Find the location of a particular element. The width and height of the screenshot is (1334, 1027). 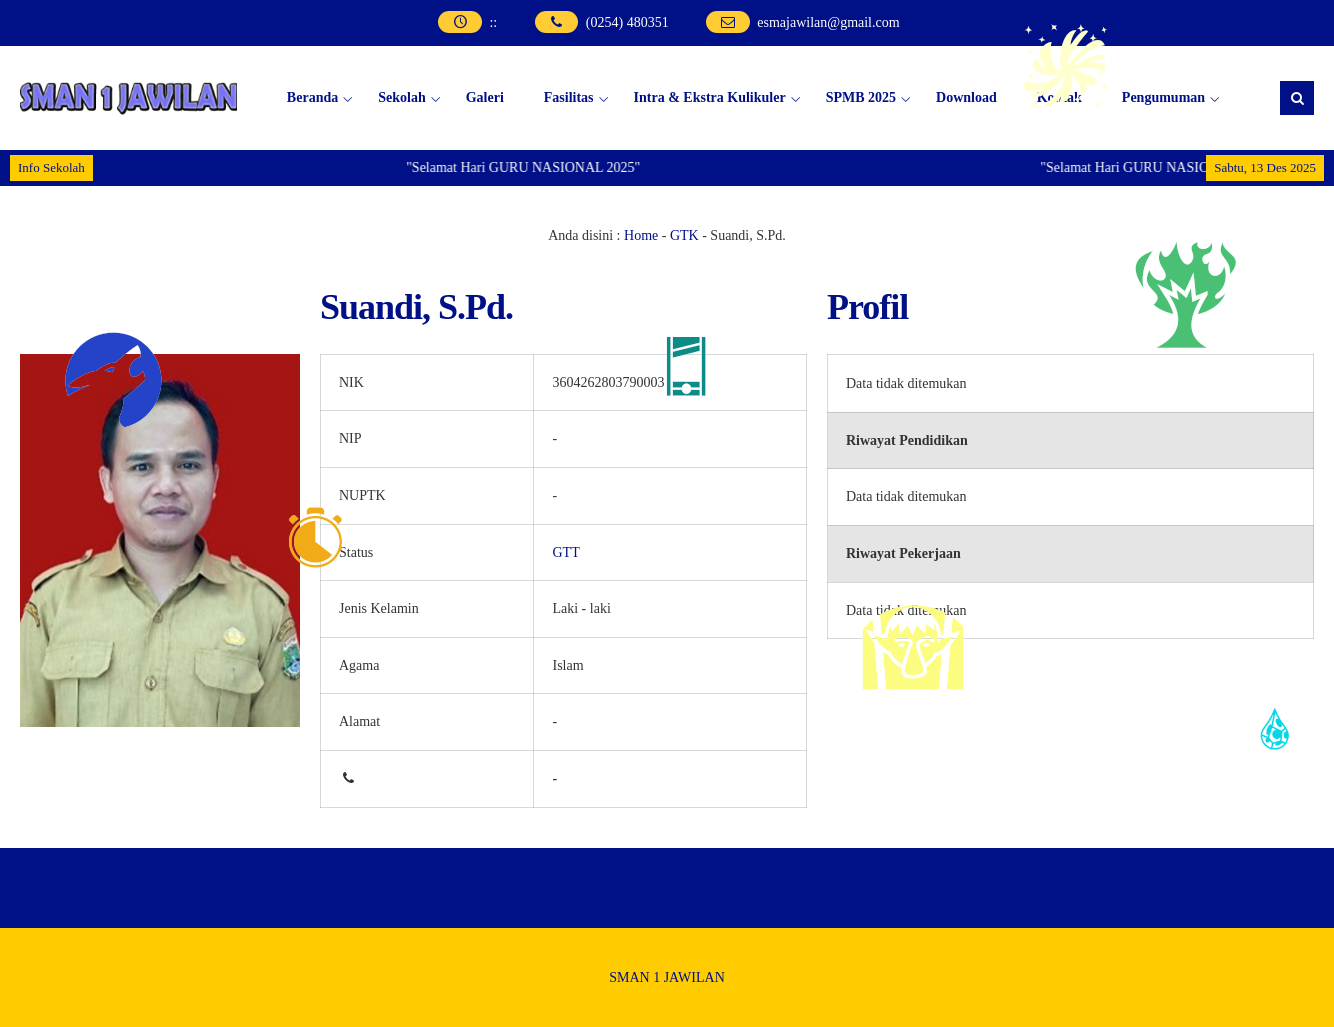

select troll character or creature type is located at coordinates (913, 639).